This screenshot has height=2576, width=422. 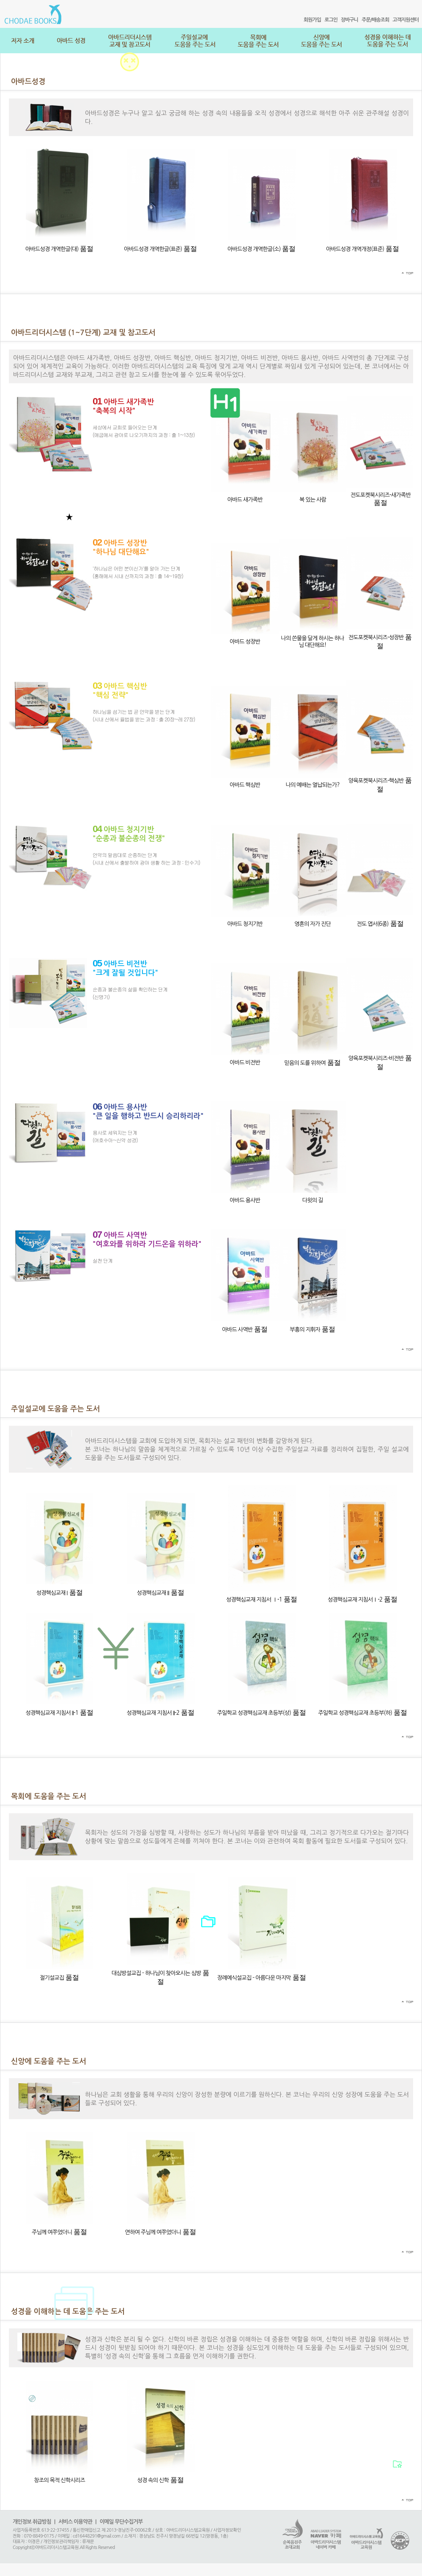 What do you see at coordinates (208, 1921) in the screenshot?
I see `browse multiple folders or directories` at bounding box center [208, 1921].